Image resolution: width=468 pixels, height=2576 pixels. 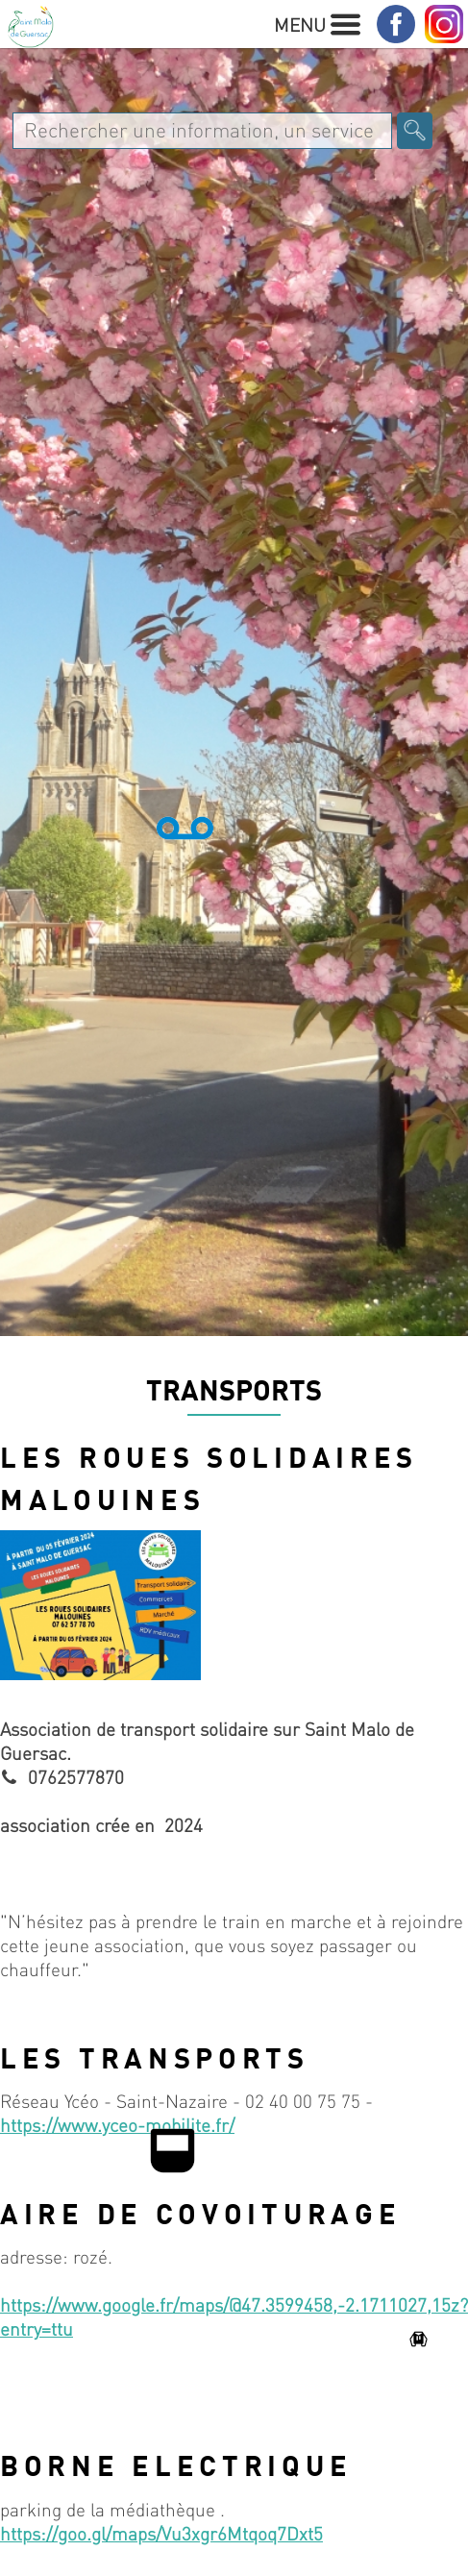 What do you see at coordinates (418, 2339) in the screenshot?
I see `browse clothing or apparel items` at bounding box center [418, 2339].